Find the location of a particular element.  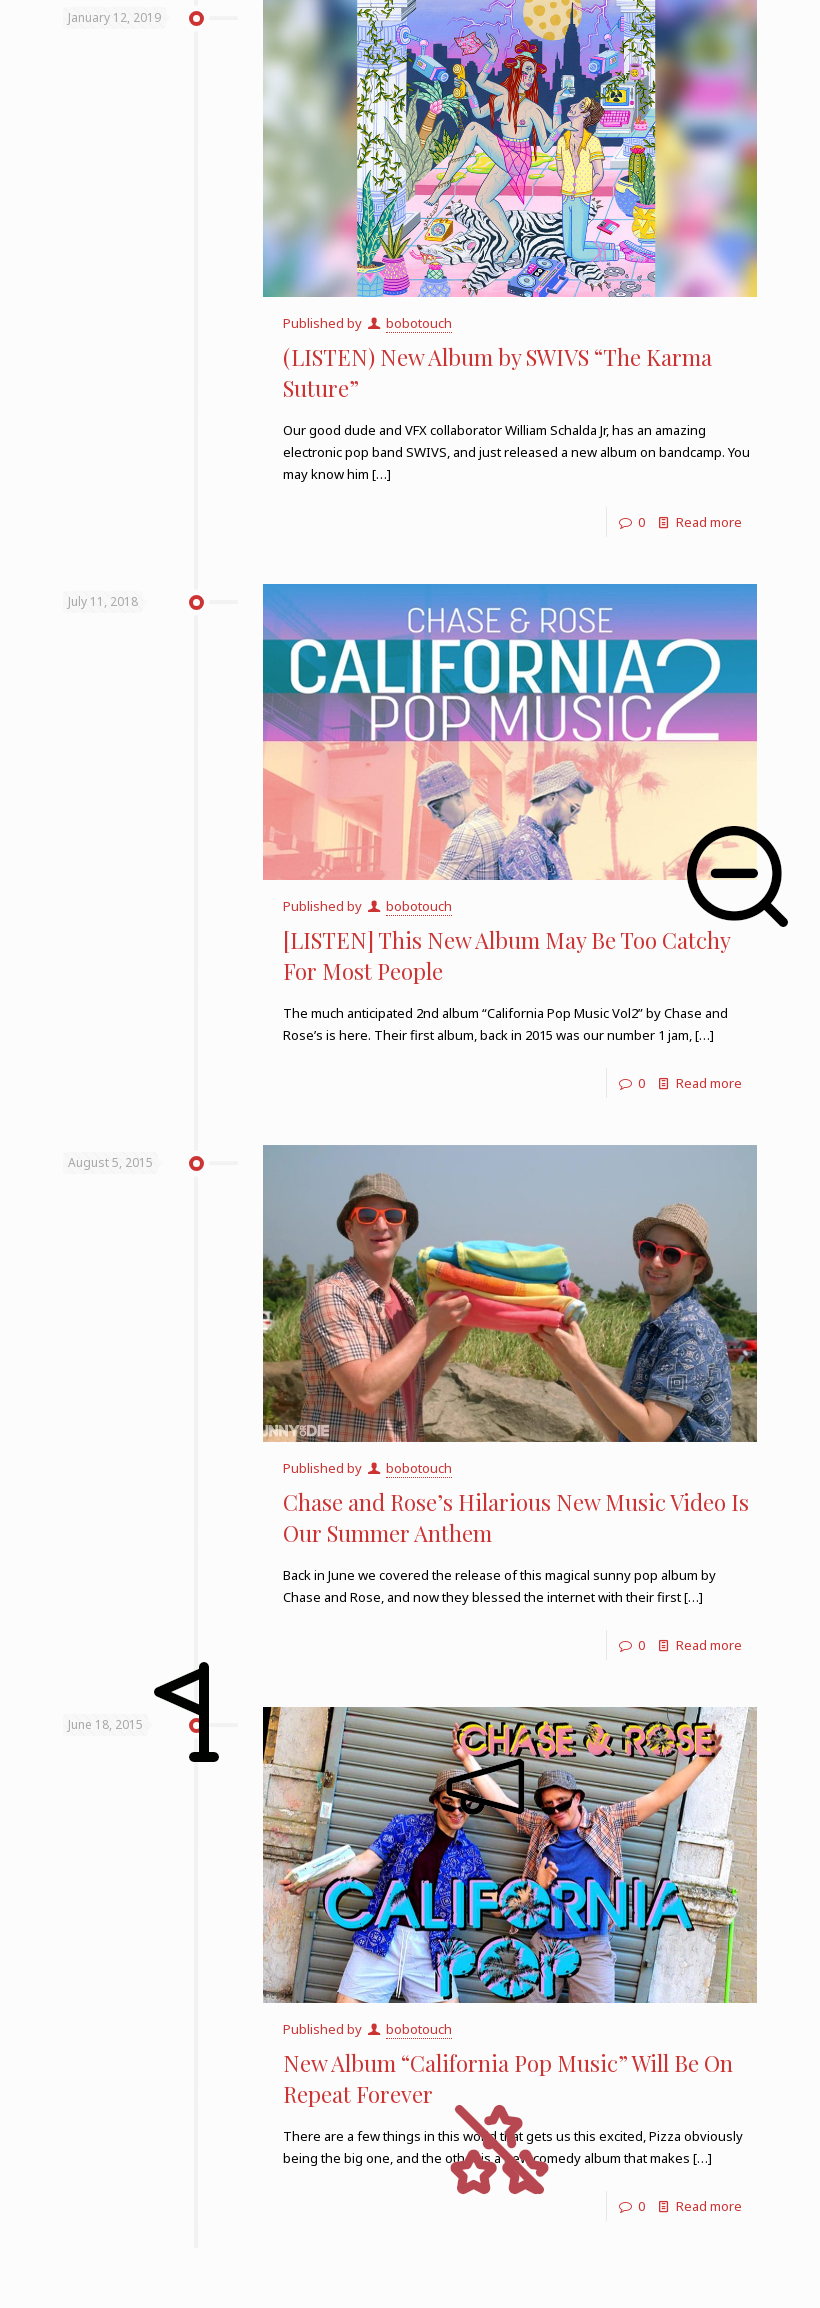

mark or flag an important item is located at coordinates (194, 1712).